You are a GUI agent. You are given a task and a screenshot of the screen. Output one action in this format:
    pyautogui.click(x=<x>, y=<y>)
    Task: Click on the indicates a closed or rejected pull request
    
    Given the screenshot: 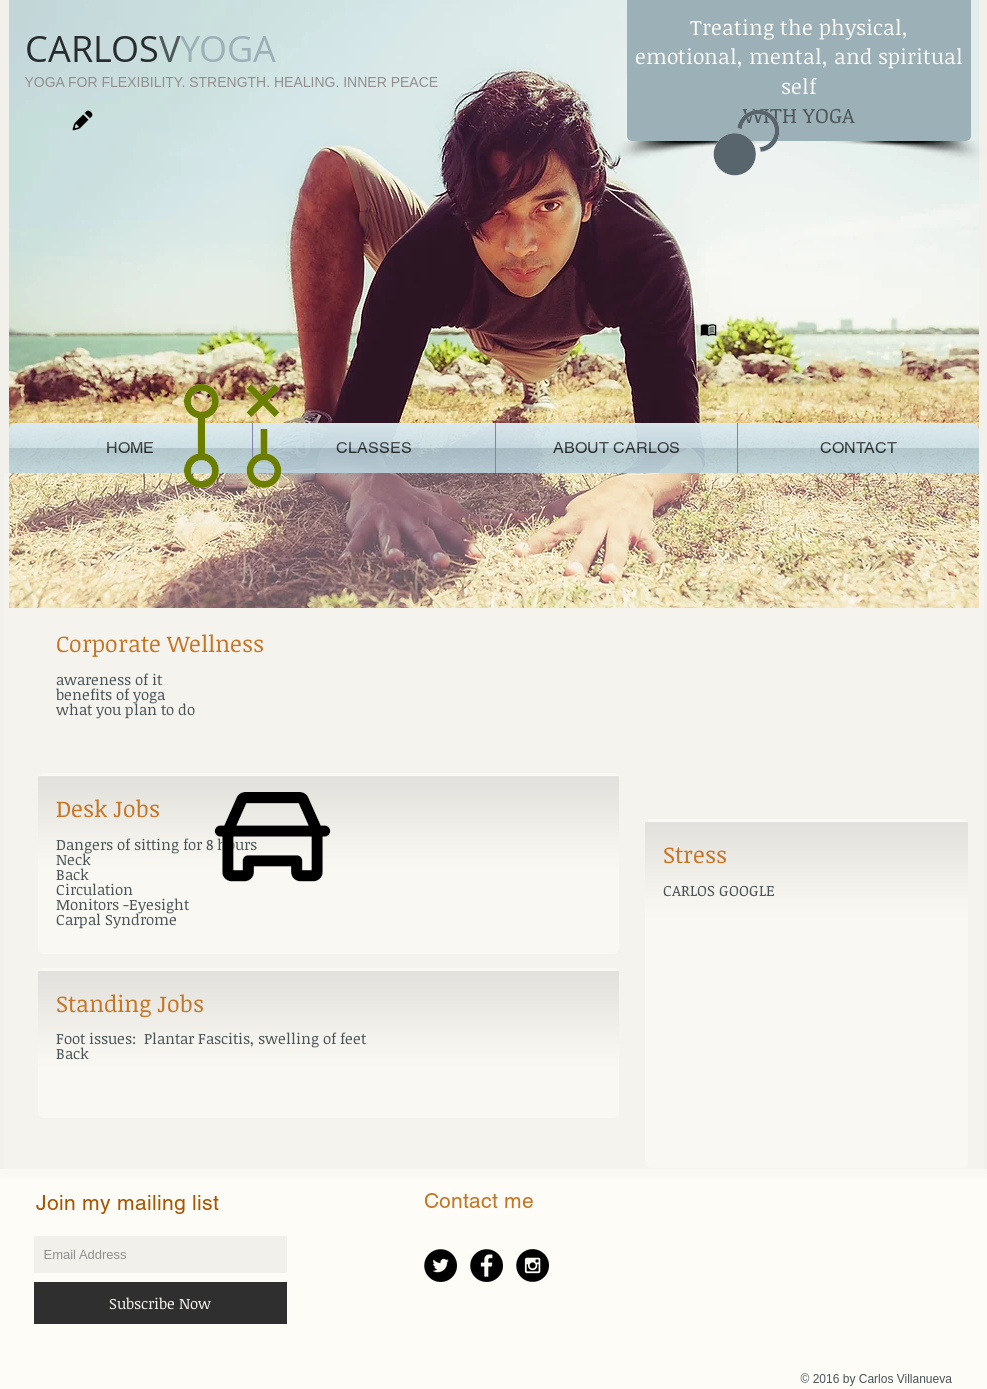 What is the action you would take?
    pyautogui.click(x=232, y=432)
    